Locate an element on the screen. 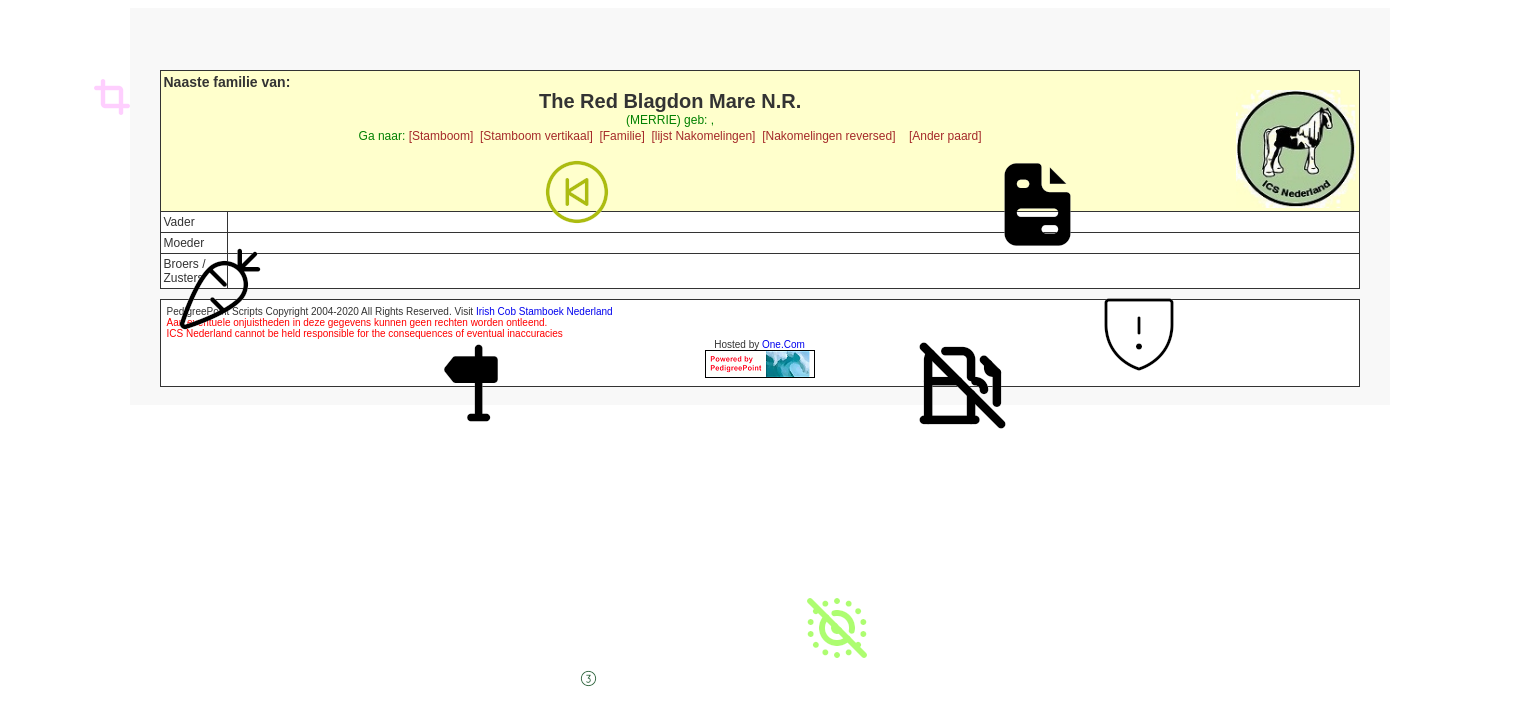 This screenshot has width=1519, height=720. step 3 in a multi-step process is located at coordinates (588, 678).